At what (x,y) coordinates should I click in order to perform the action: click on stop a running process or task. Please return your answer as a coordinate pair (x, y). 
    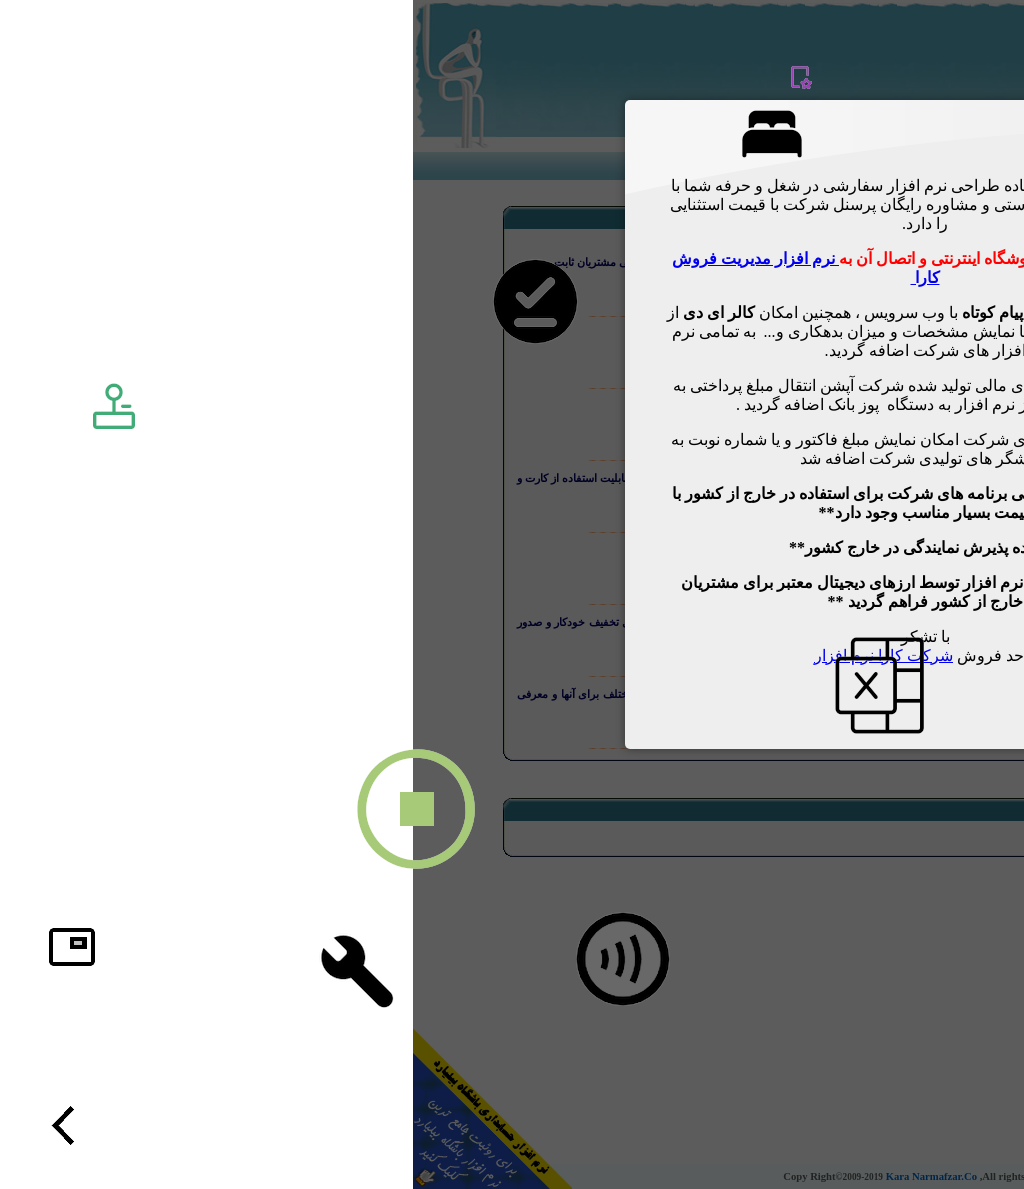
    Looking at the image, I should click on (417, 809).